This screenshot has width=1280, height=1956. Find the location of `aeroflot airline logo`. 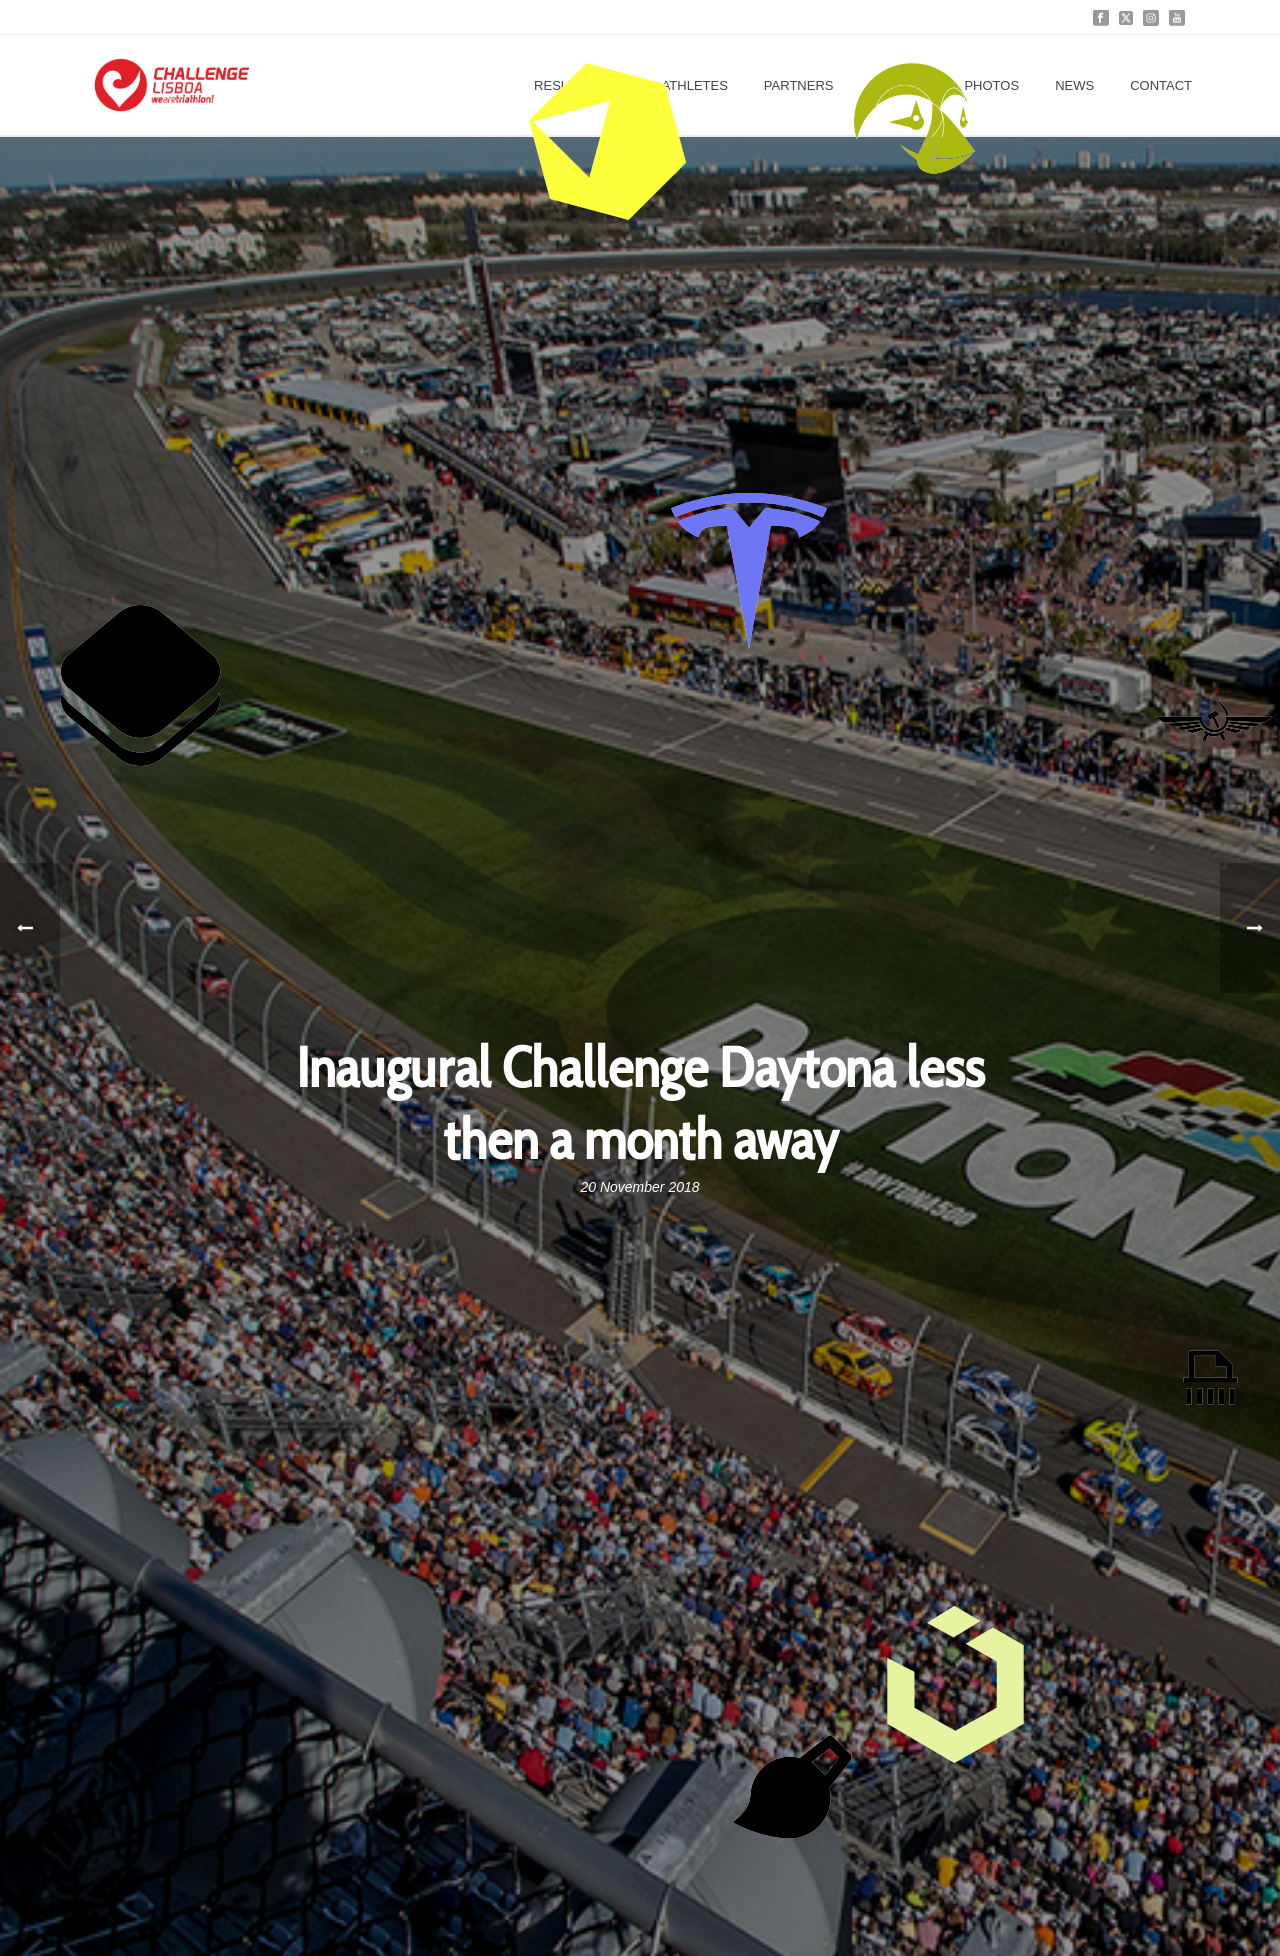

aeroflot airline logo is located at coordinates (1214, 720).